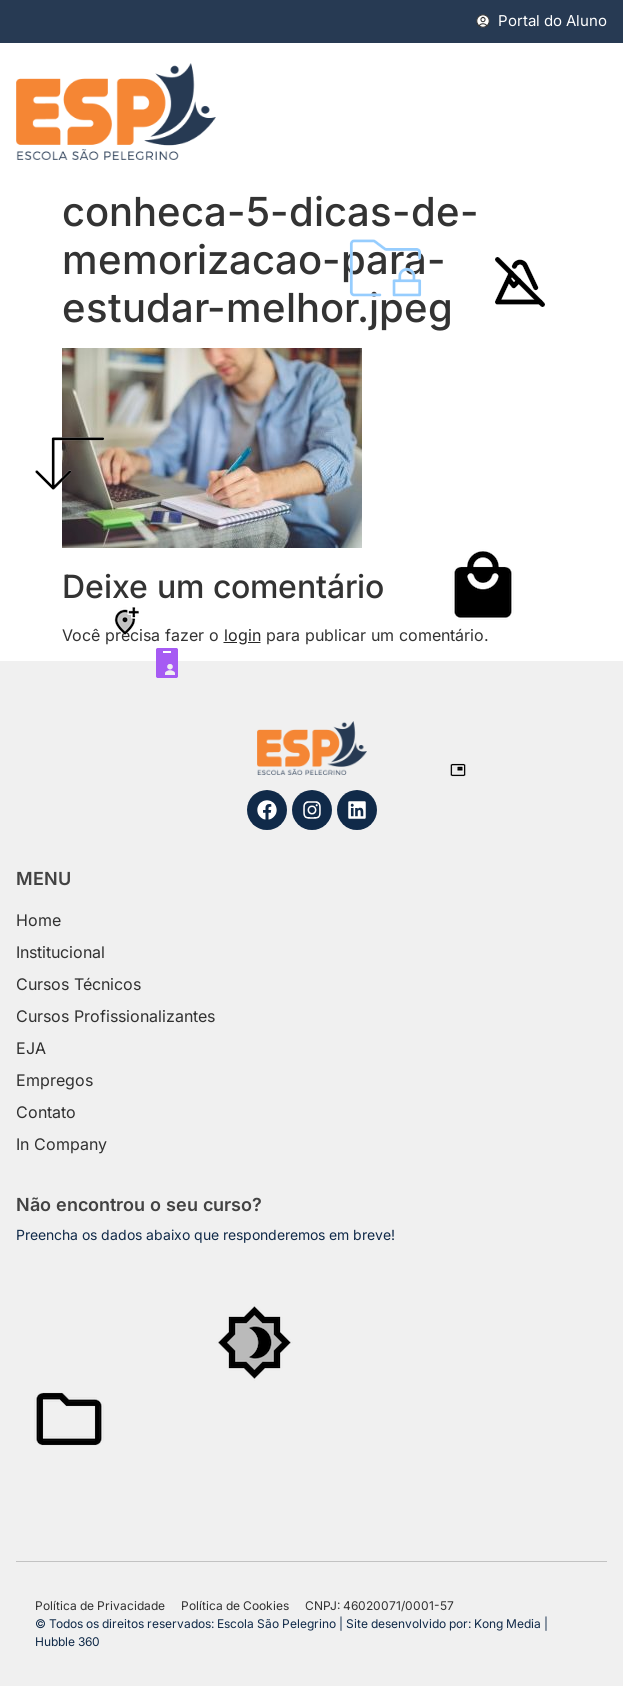 This screenshot has width=623, height=1692. What do you see at coordinates (69, 1419) in the screenshot?
I see `access a folder to view its contents` at bounding box center [69, 1419].